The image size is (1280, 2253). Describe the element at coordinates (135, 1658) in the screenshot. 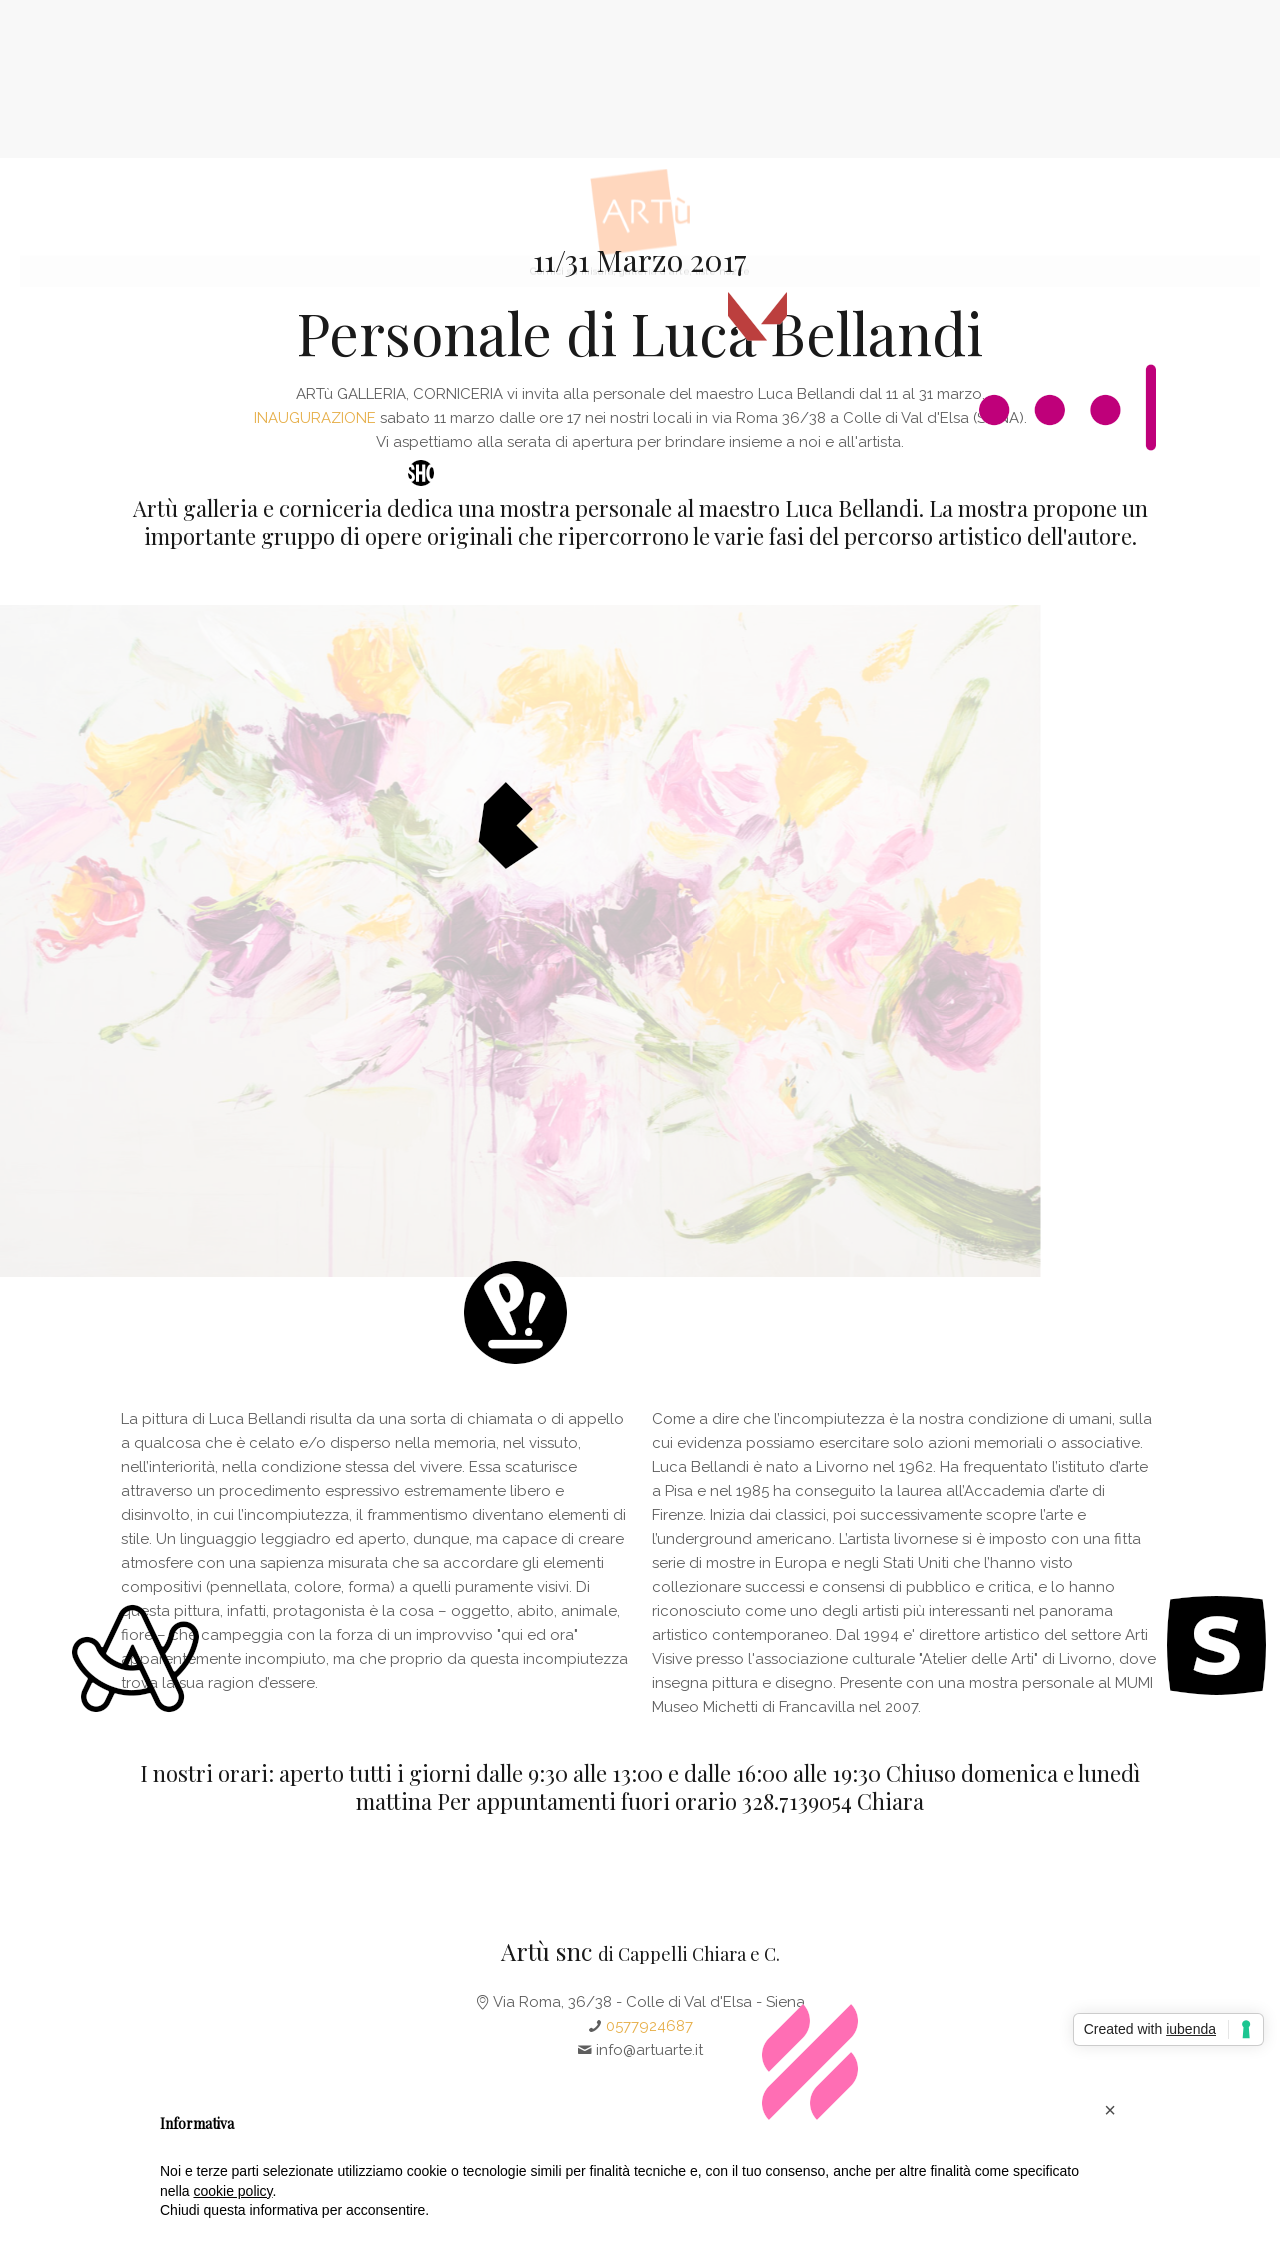

I see `open the Arc browser` at that location.